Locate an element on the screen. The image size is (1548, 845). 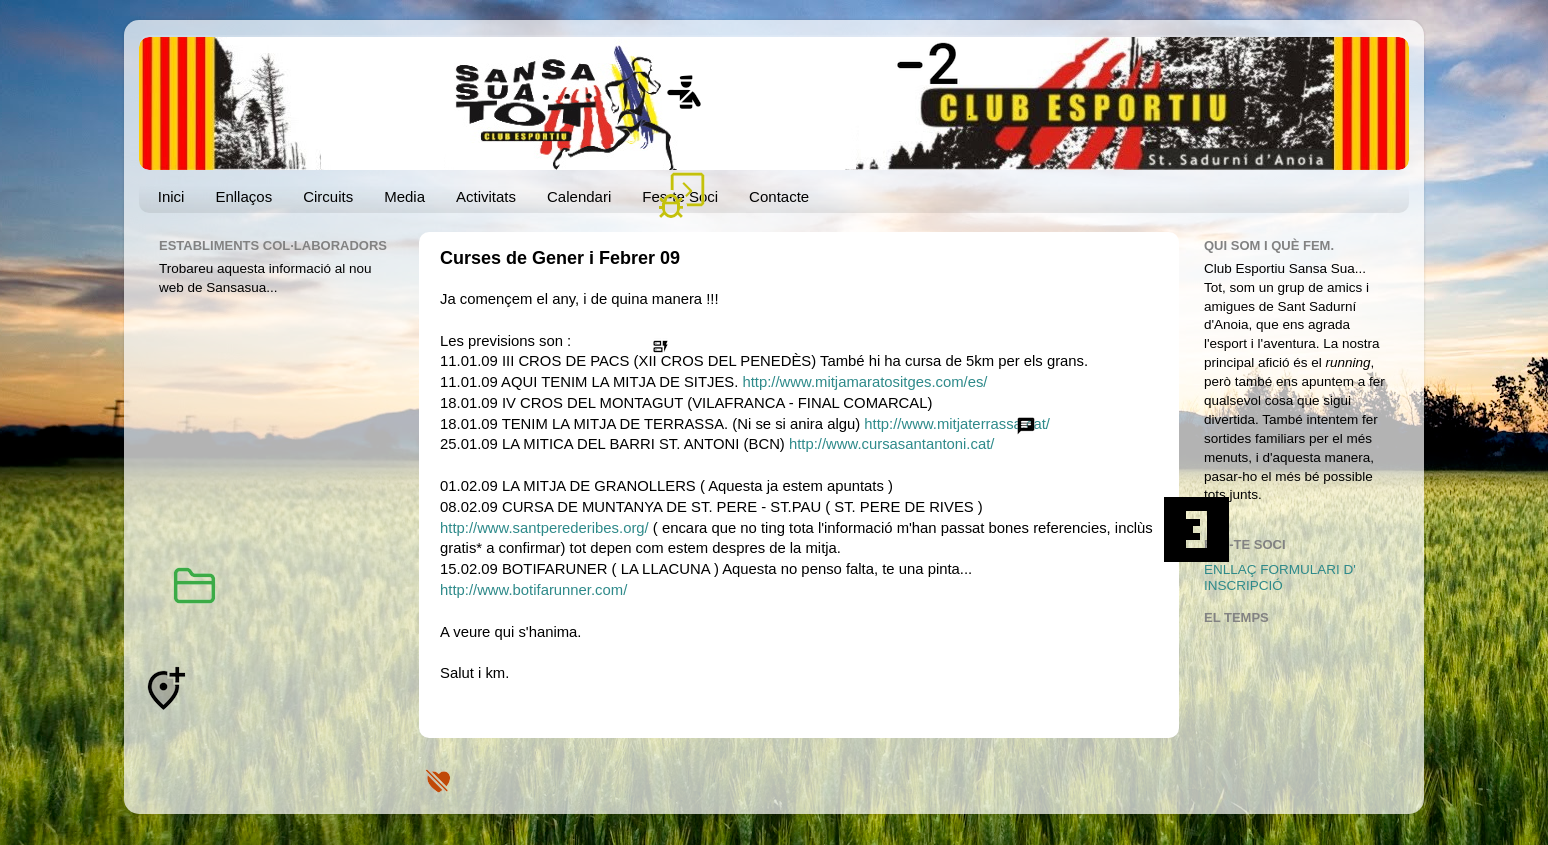
open chat or messaging is located at coordinates (1026, 426).